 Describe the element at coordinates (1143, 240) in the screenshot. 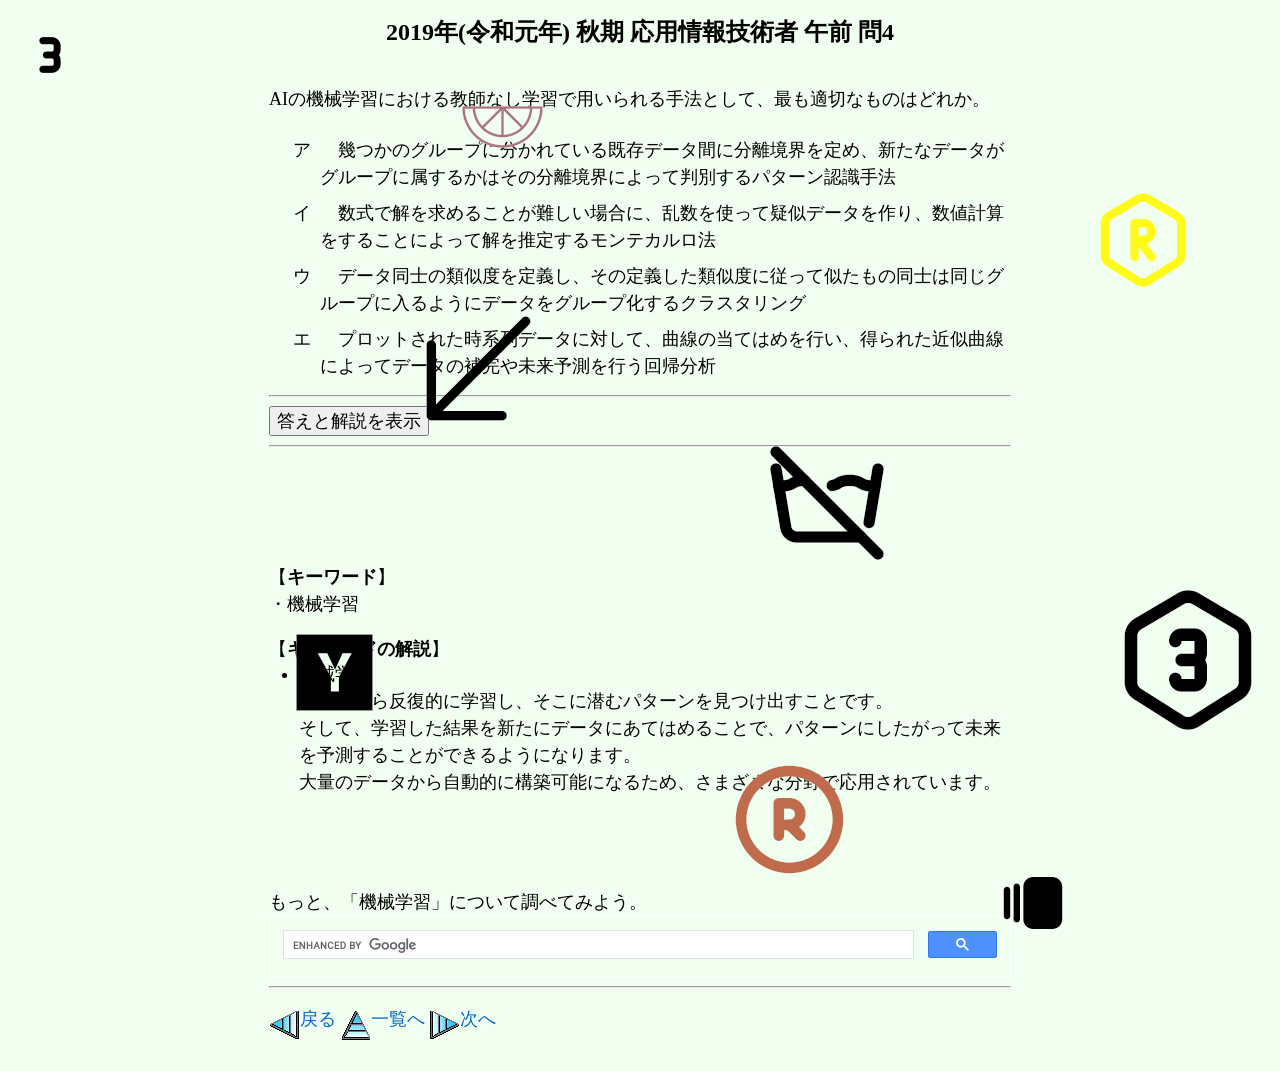

I see `indicates a hexagonal badge or label with "R" designation` at that location.